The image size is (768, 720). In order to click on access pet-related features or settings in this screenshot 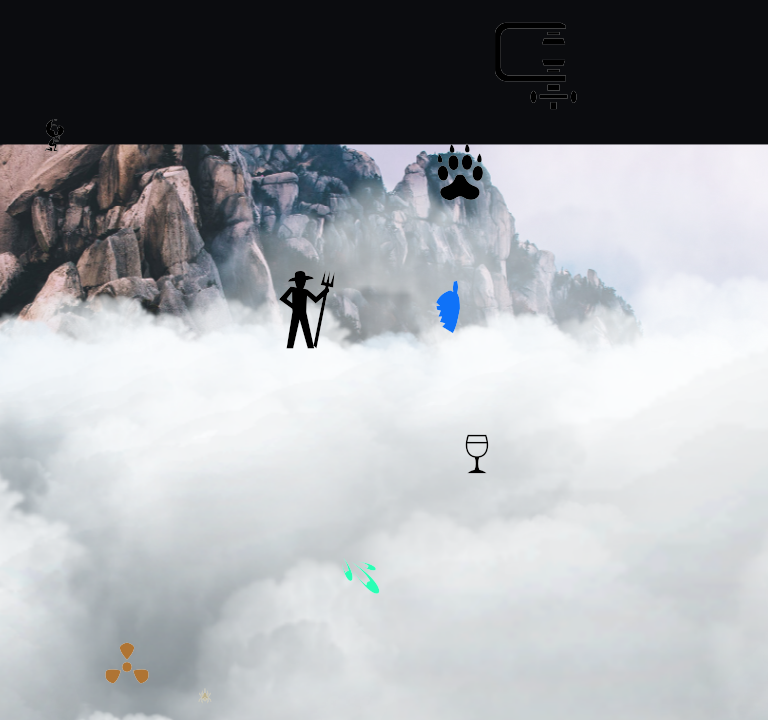, I will do `click(459, 173)`.